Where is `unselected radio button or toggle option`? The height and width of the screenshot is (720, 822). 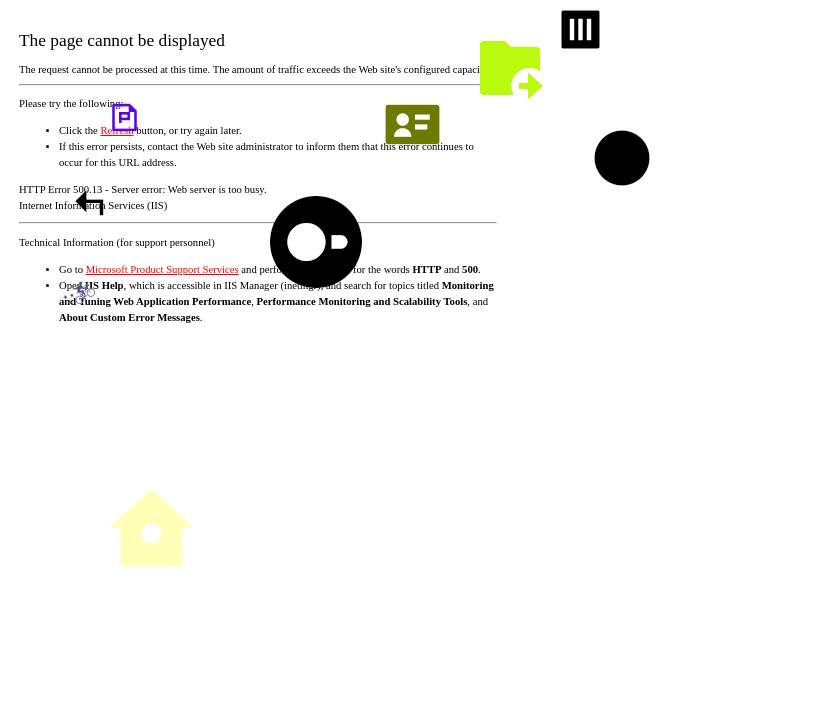 unselected radio button or toggle option is located at coordinates (622, 158).